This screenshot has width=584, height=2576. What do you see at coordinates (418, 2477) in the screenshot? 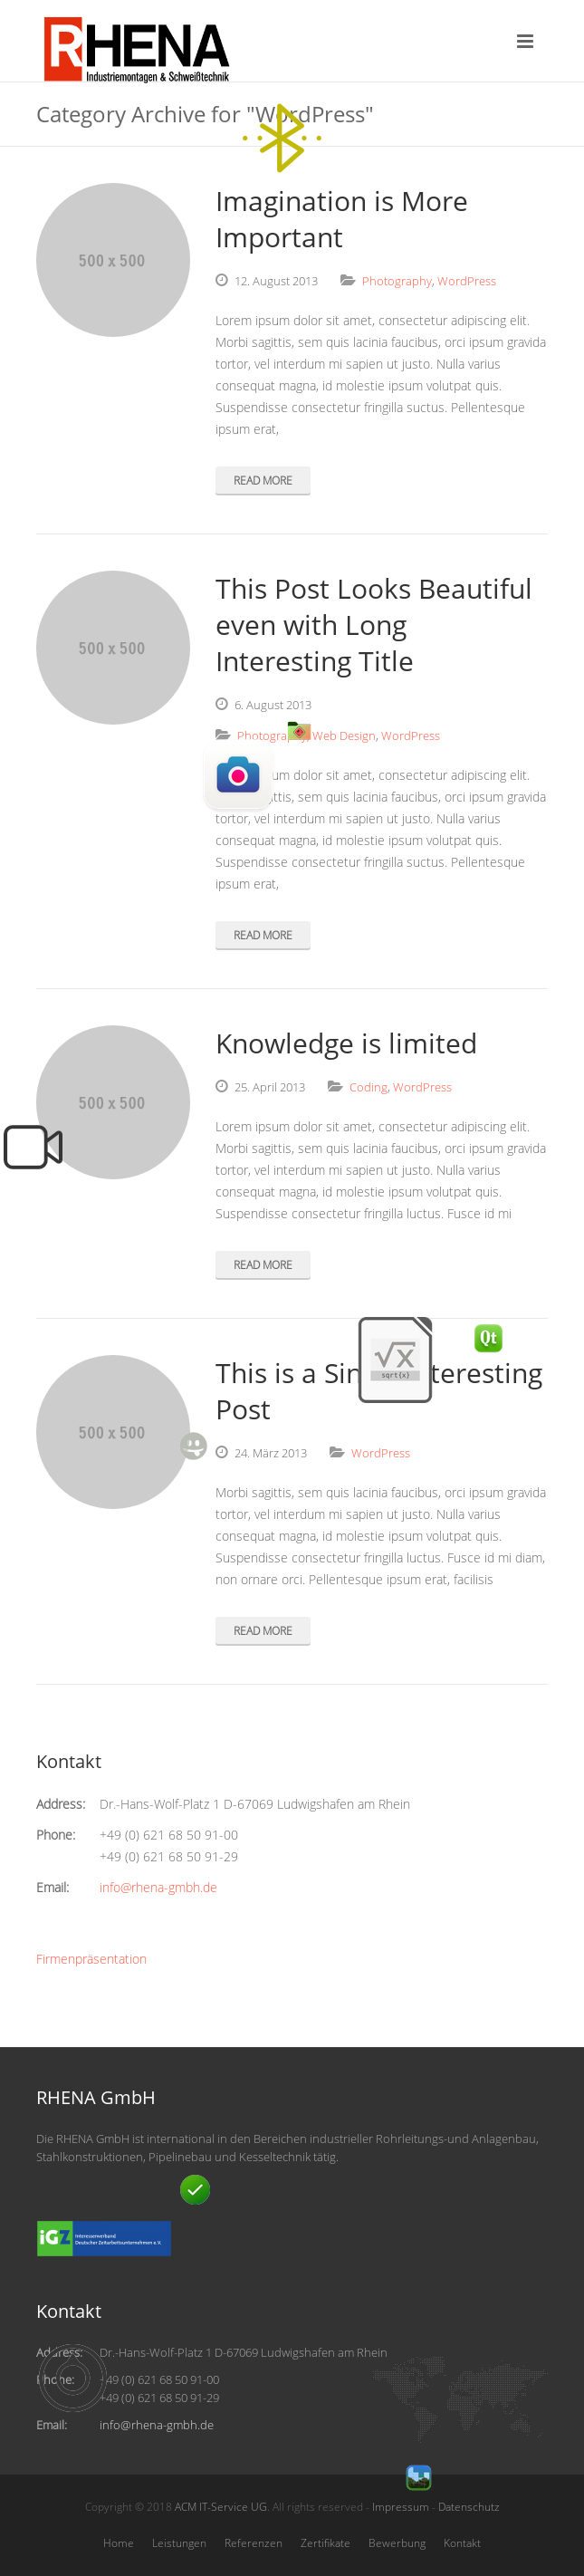
I see `open tetzle jigsaw puzzle game` at bounding box center [418, 2477].